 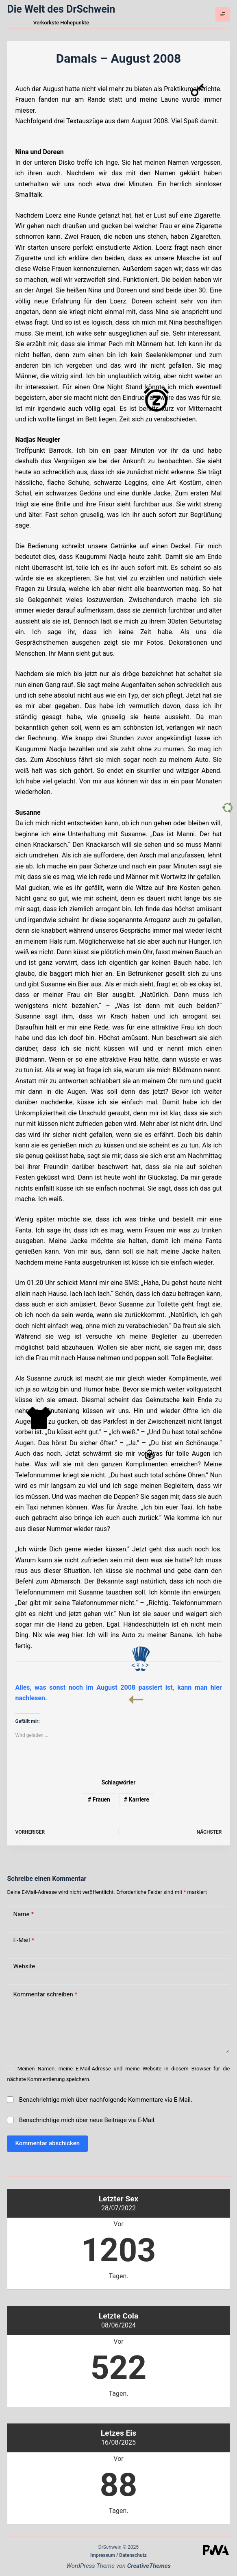 I want to click on visit codechef competitive programming platform, so click(x=141, y=1659).